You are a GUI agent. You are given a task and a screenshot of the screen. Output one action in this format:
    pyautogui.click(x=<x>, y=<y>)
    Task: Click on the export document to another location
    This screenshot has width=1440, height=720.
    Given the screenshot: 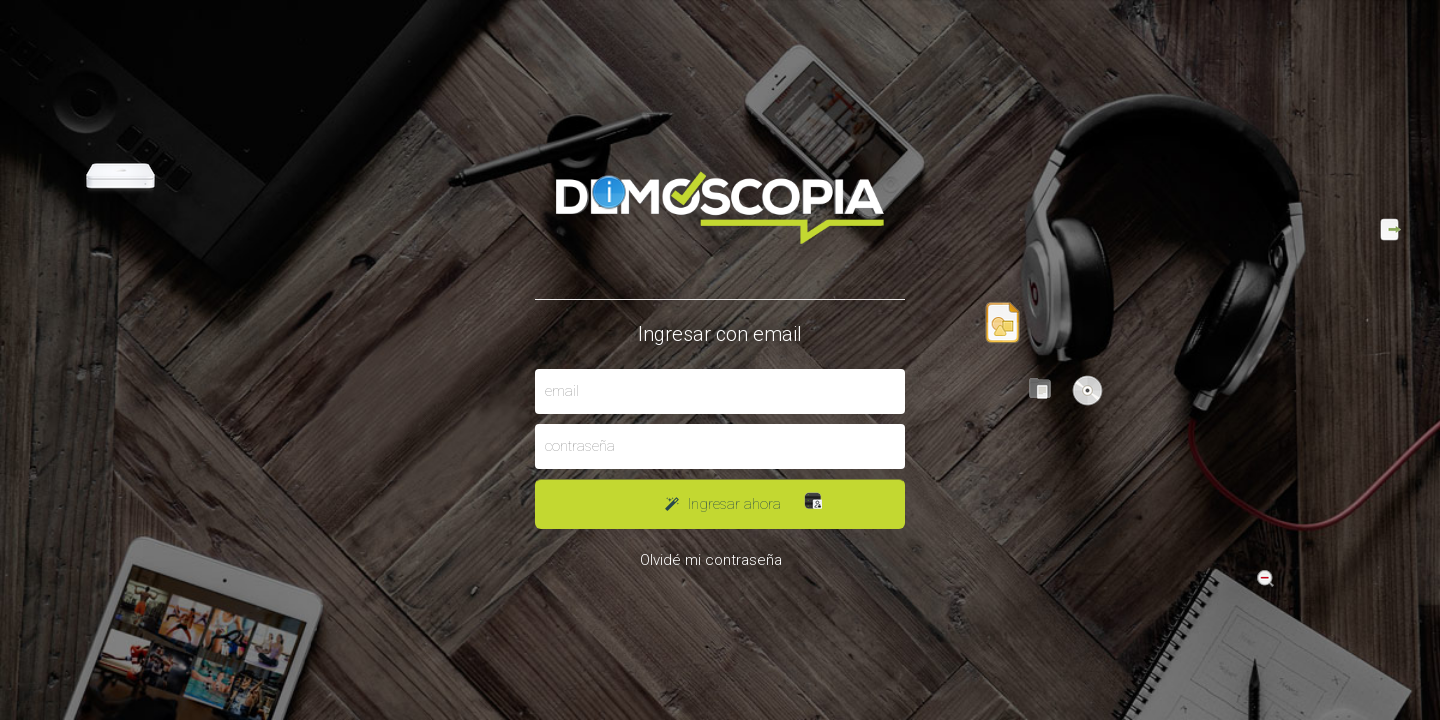 What is the action you would take?
    pyautogui.click(x=1389, y=229)
    